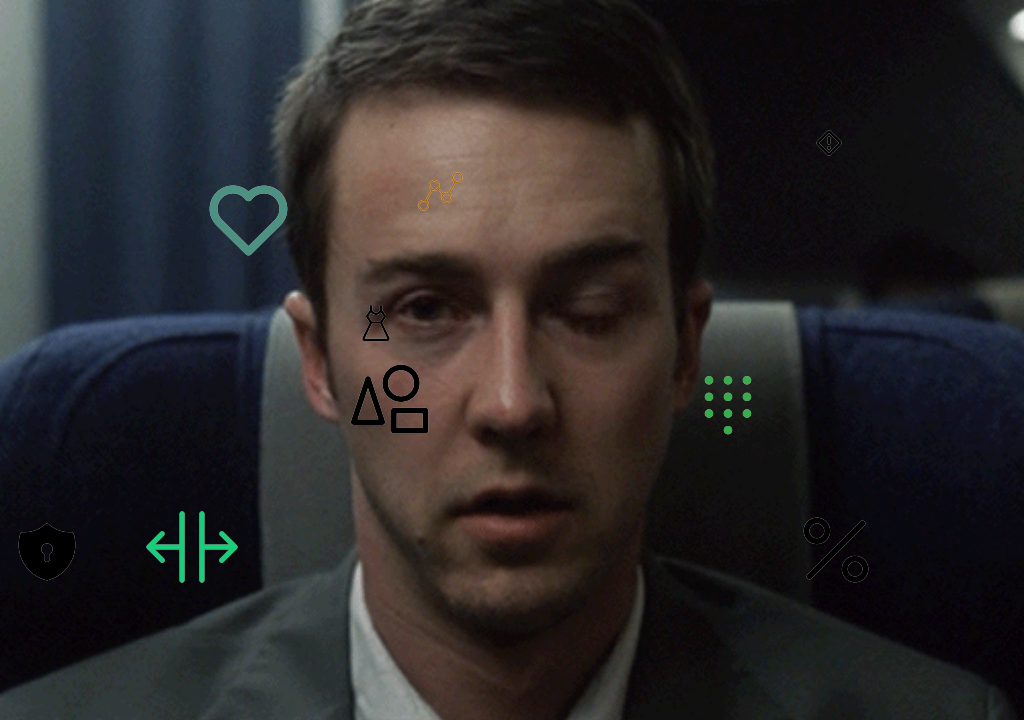 The height and width of the screenshot is (720, 1024). I want to click on open numeric keypad for input, so click(728, 404).